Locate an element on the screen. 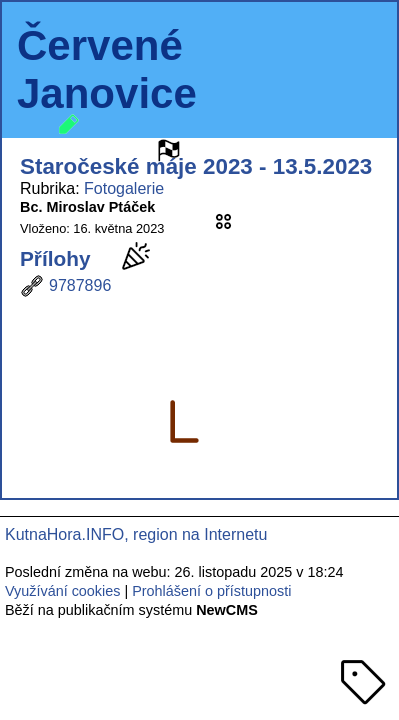  indicates a label or item starting with the letter L is located at coordinates (184, 421).